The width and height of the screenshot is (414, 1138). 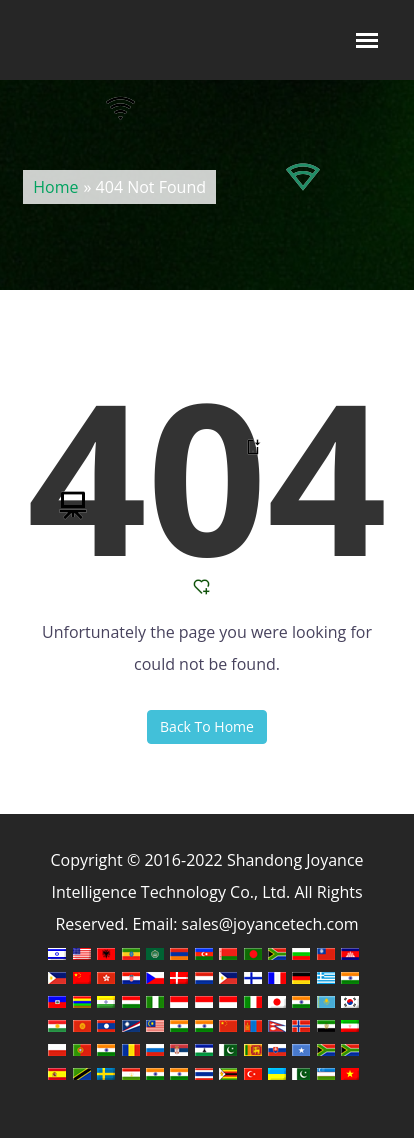 What do you see at coordinates (201, 586) in the screenshot?
I see `add to favorites` at bounding box center [201, 586].